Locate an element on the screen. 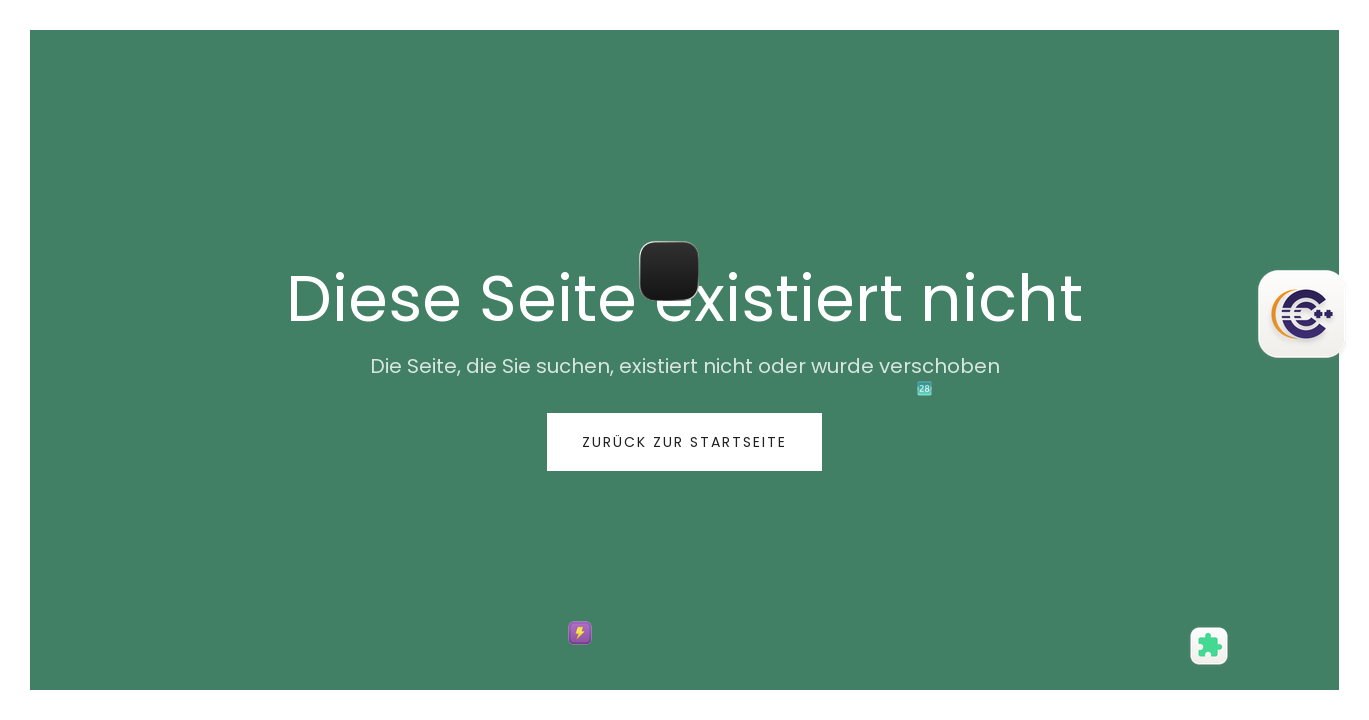 This screenshot has height=720, width=1369. open keypunch typing practice app is located at coordinates (580, 633).